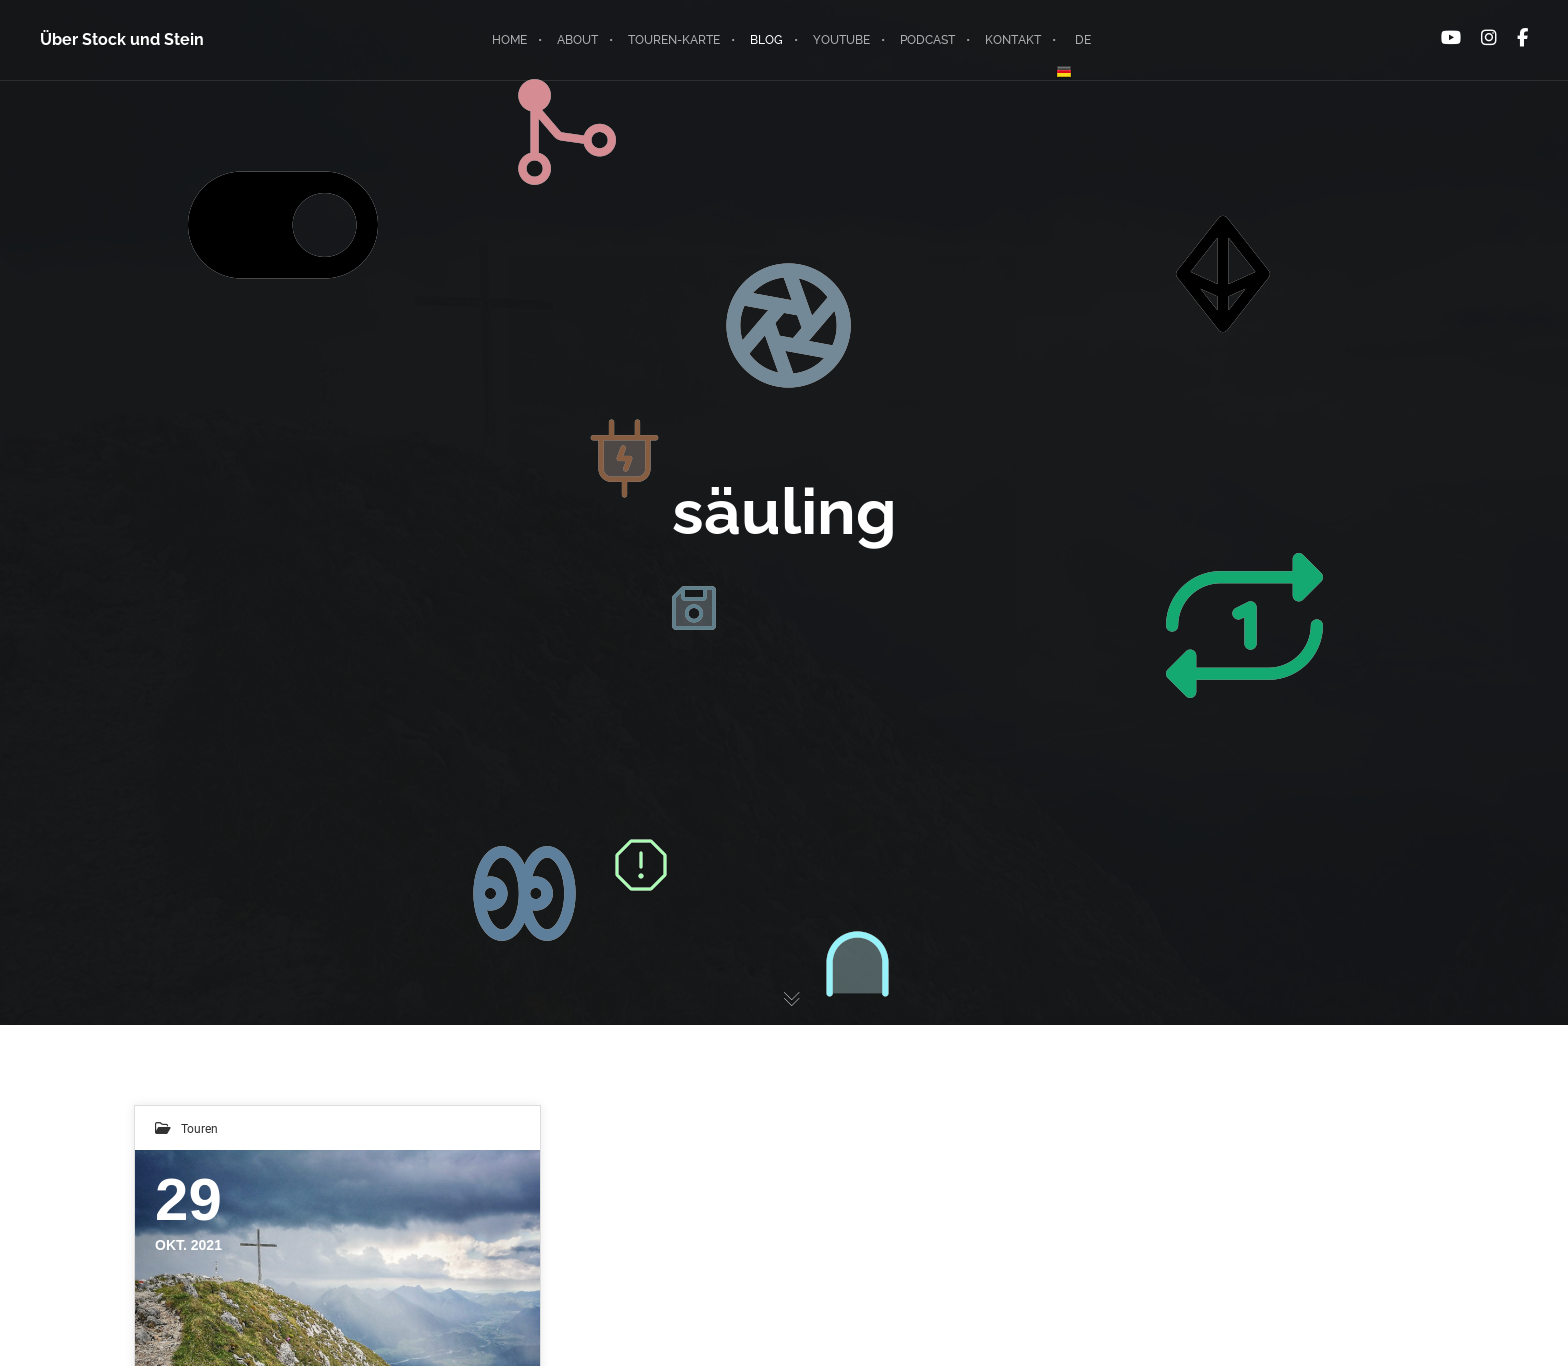 This screenshot has height=1366, width=1568. What do you see at coordinates (559, 132) in the screenshot?
I see `merge branches in version control` at bounding box center [559, 132].